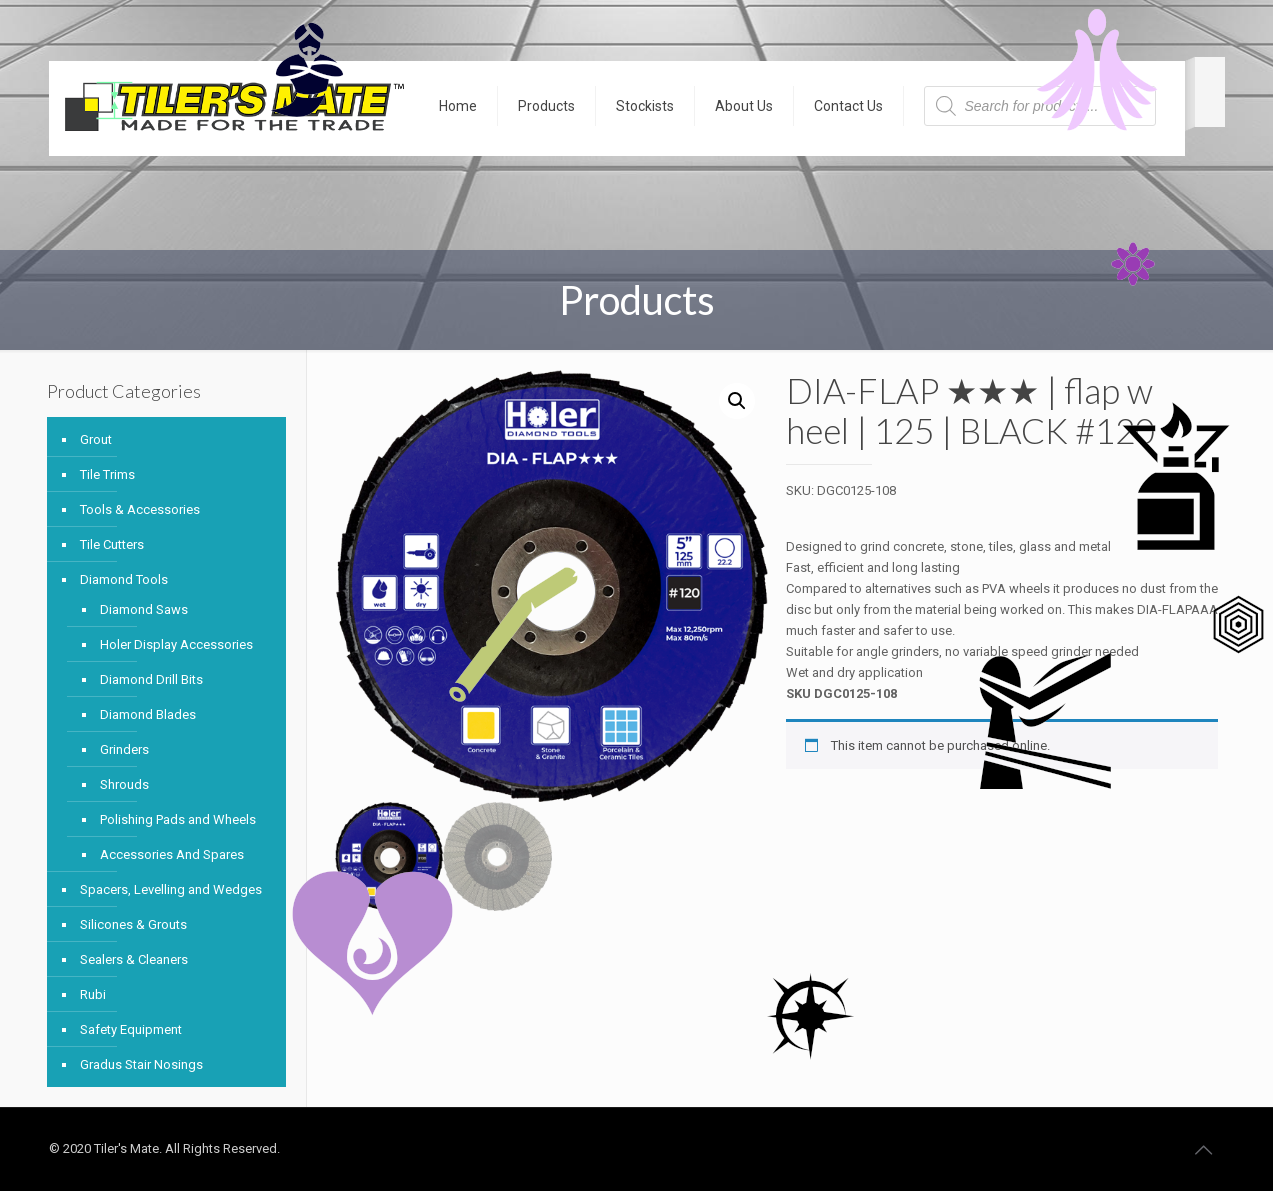 The image size is (1273, 1191). I want to click on summon or interact with a djinn character, so click(309, 70).